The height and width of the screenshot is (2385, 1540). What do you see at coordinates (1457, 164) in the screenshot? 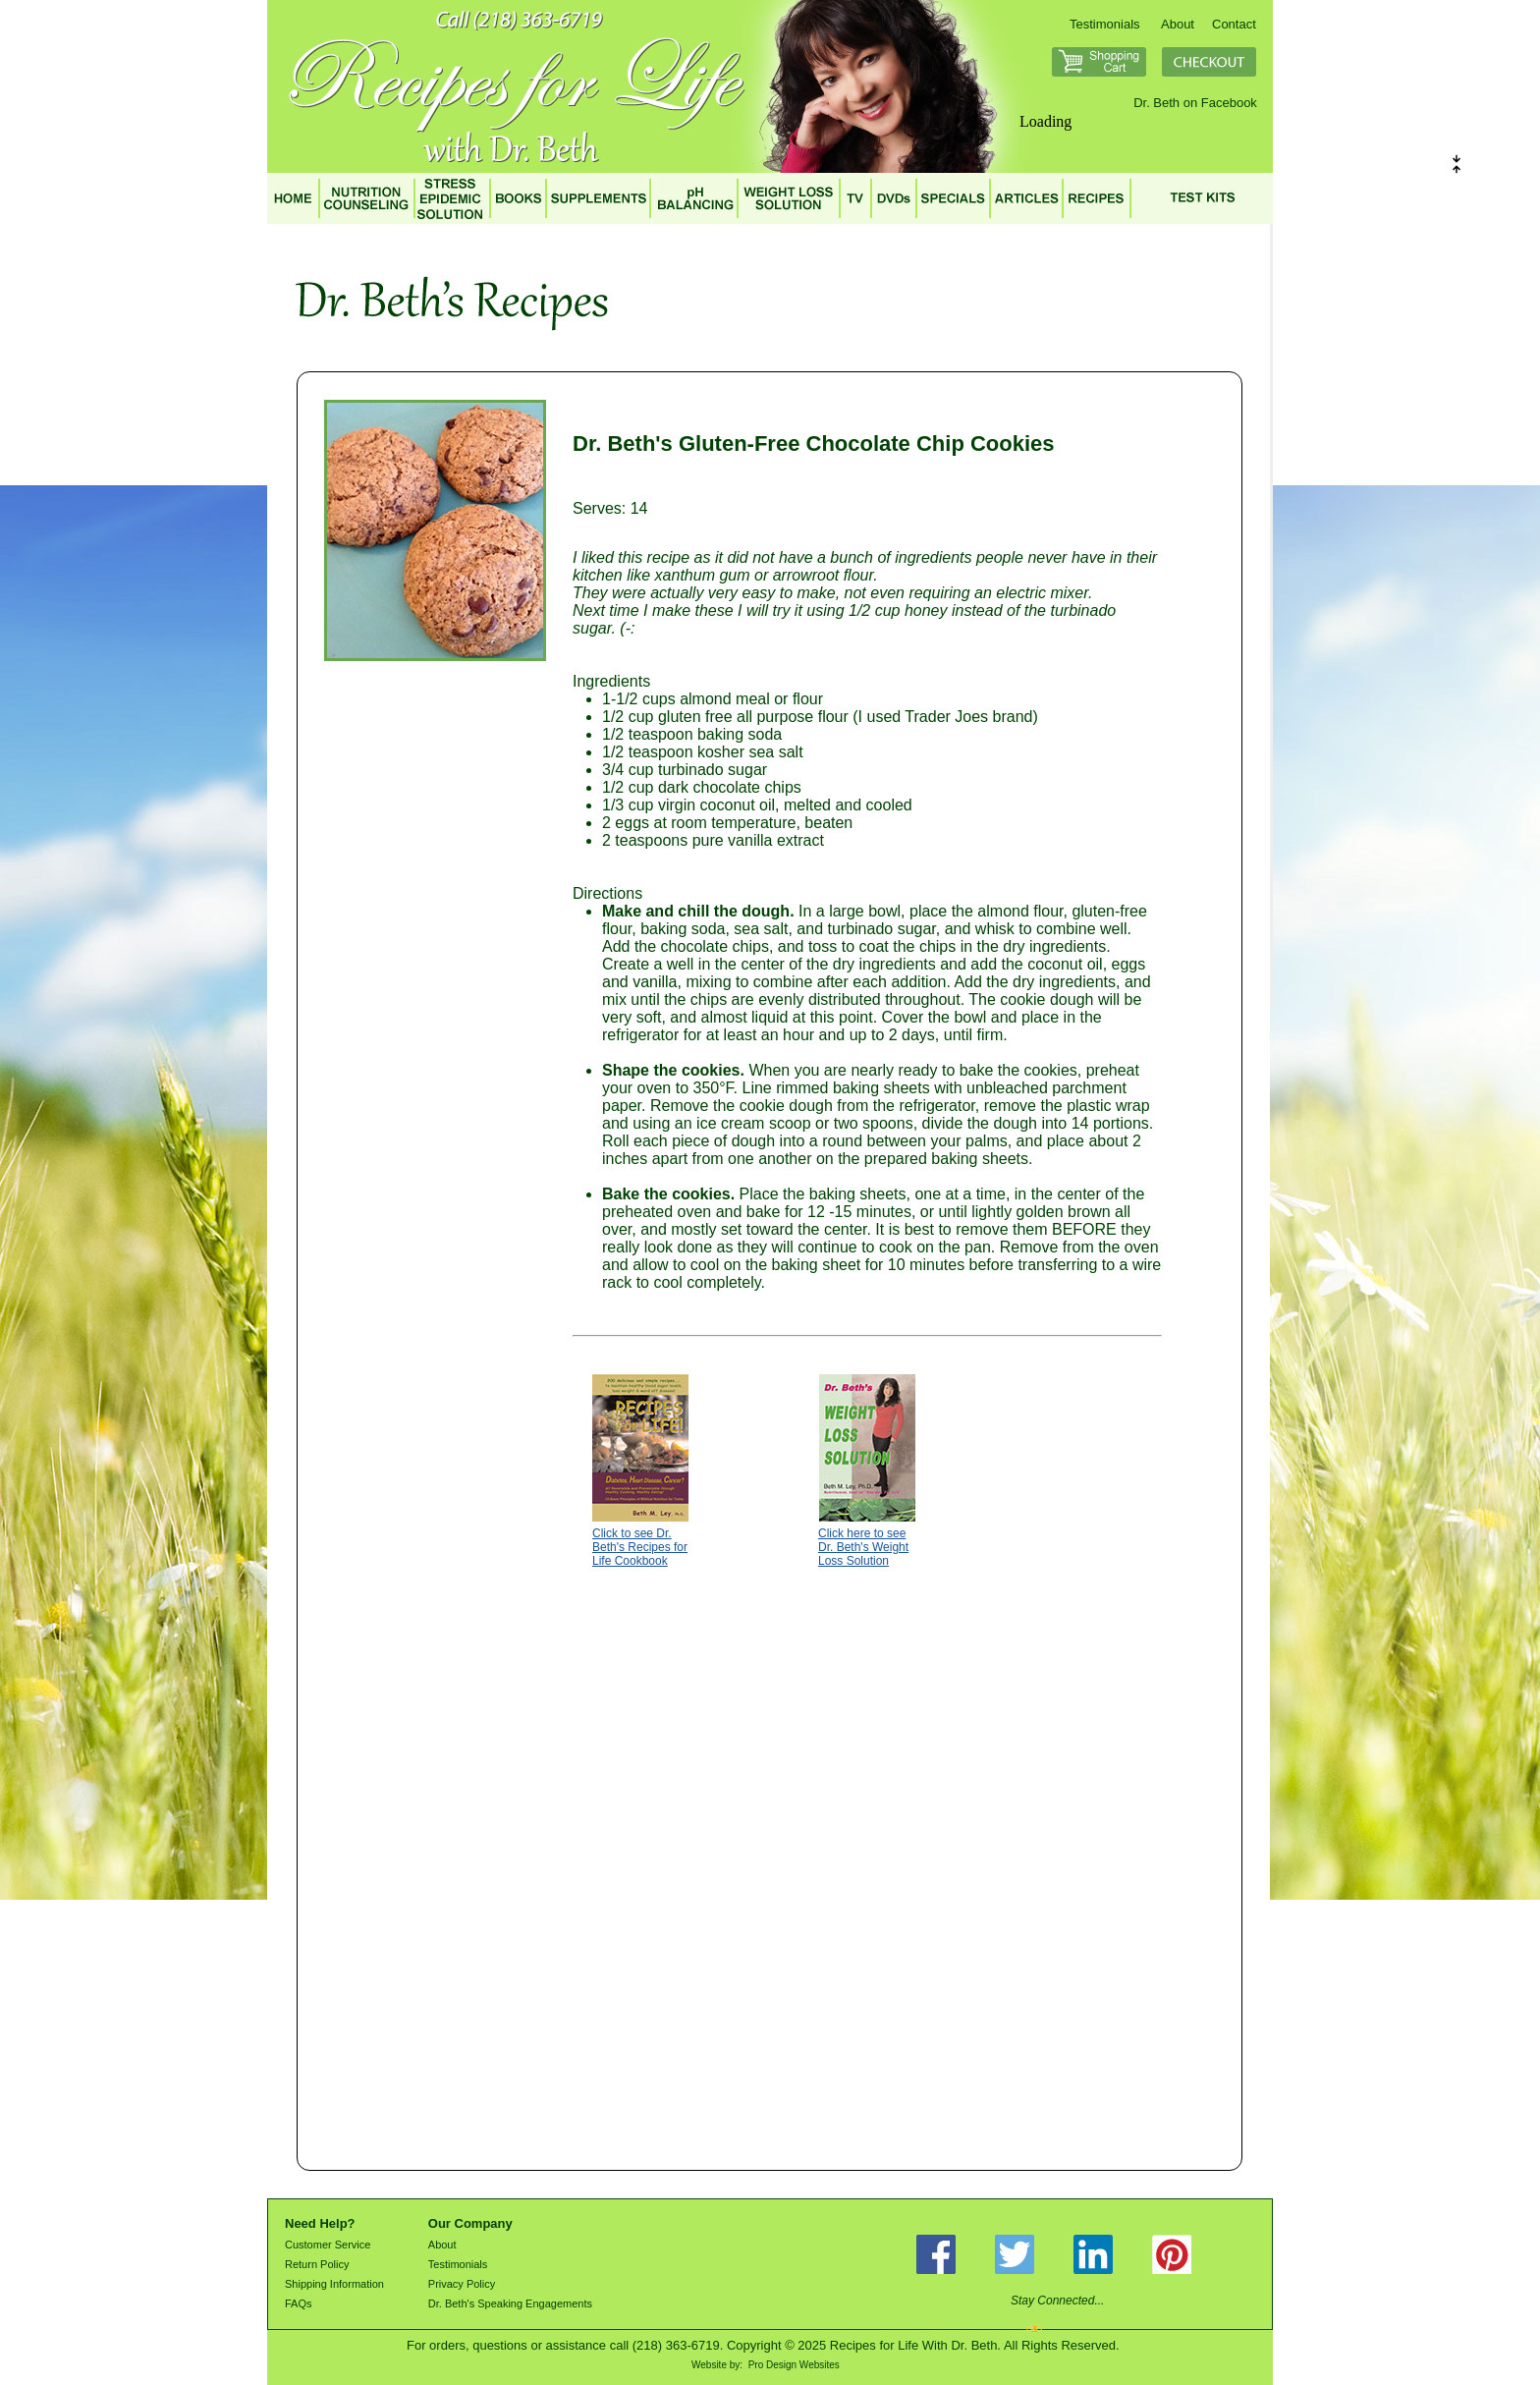
I see `collapse content vertically` at bounding box center [1457, 164].